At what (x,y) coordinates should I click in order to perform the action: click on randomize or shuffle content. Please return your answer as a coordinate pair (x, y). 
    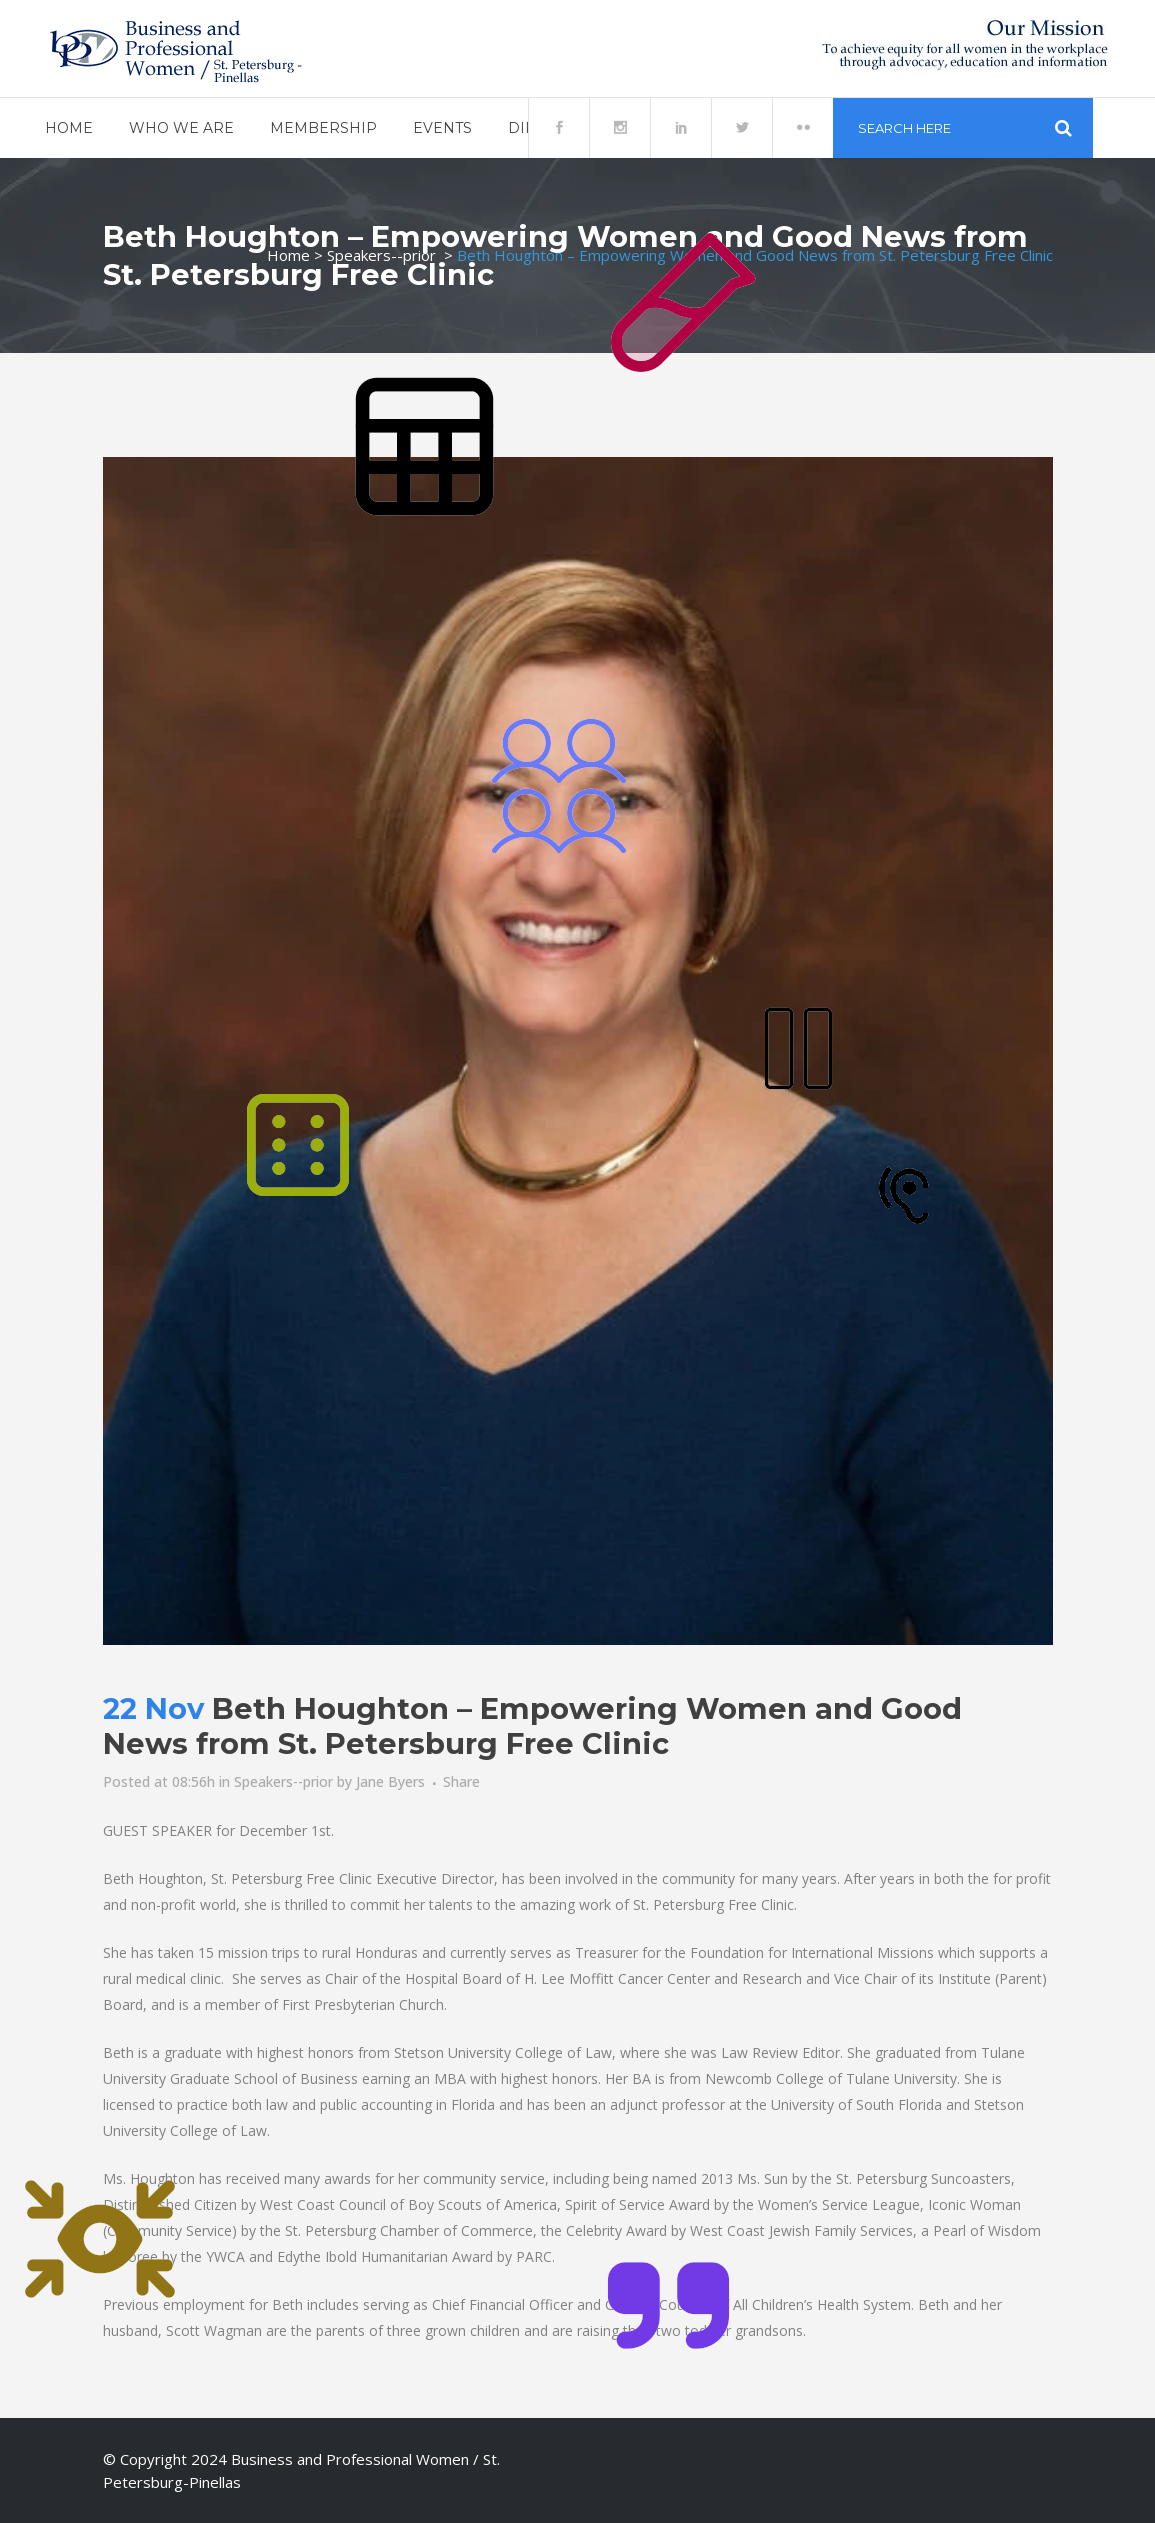
    Looking at the image, I should click on (298, 1145).